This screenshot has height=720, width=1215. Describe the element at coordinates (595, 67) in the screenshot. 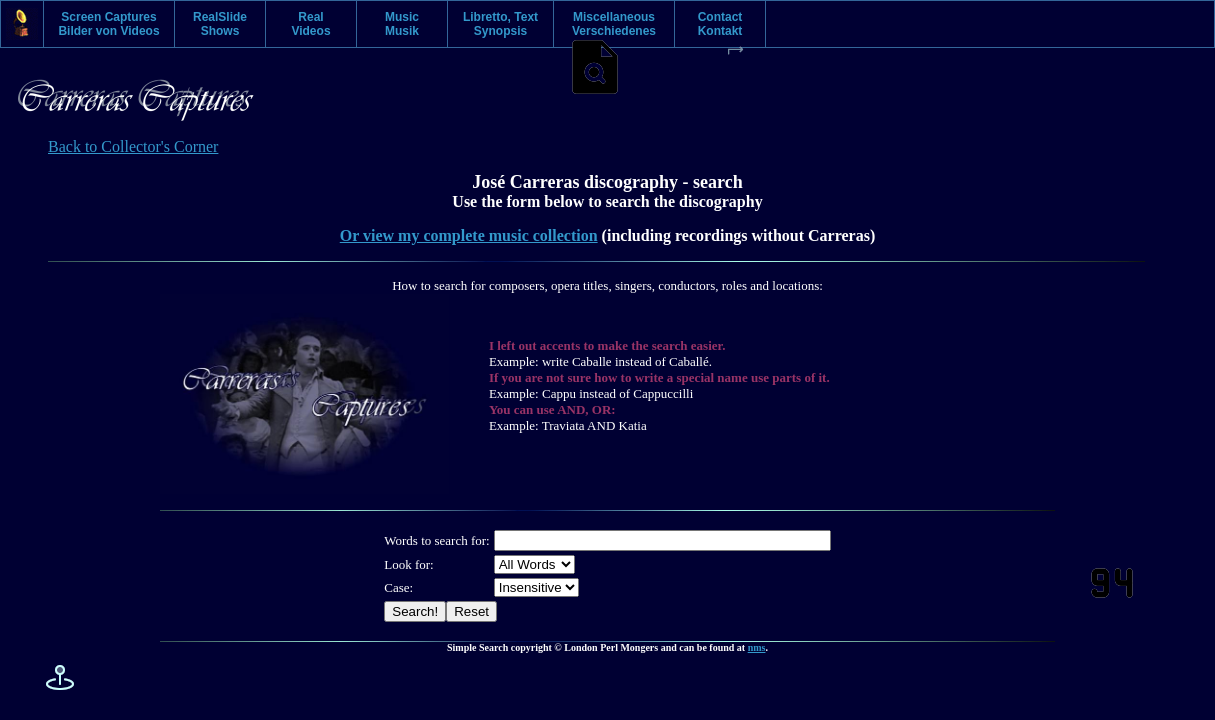

I see `search within a document` at that location.